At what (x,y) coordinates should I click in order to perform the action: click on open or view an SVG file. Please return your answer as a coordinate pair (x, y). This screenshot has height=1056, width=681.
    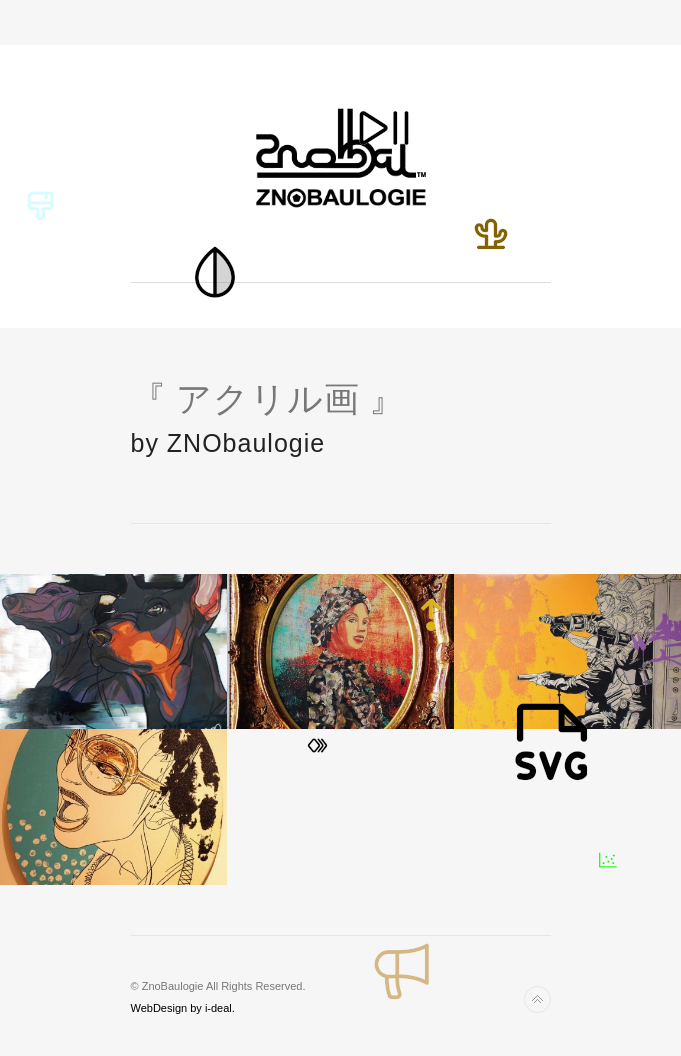
    Looking at the image, I should click on (552, 745).